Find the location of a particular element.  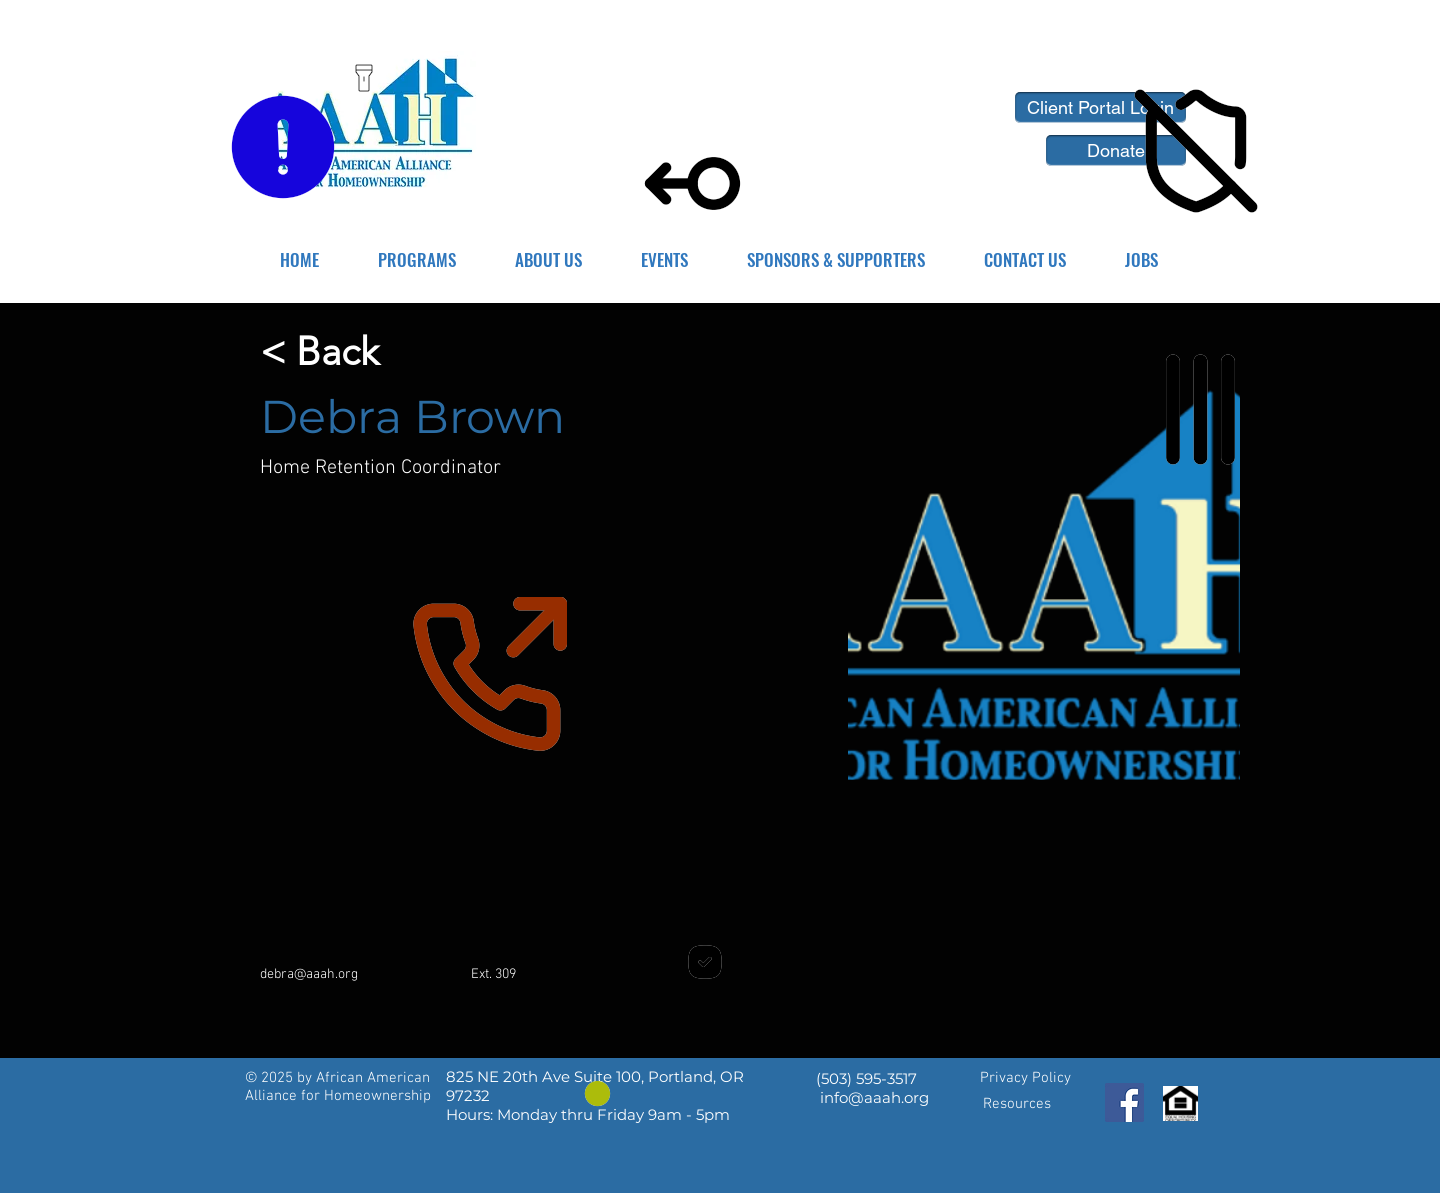

make an outgoing call is located at coordinates (486, 677).